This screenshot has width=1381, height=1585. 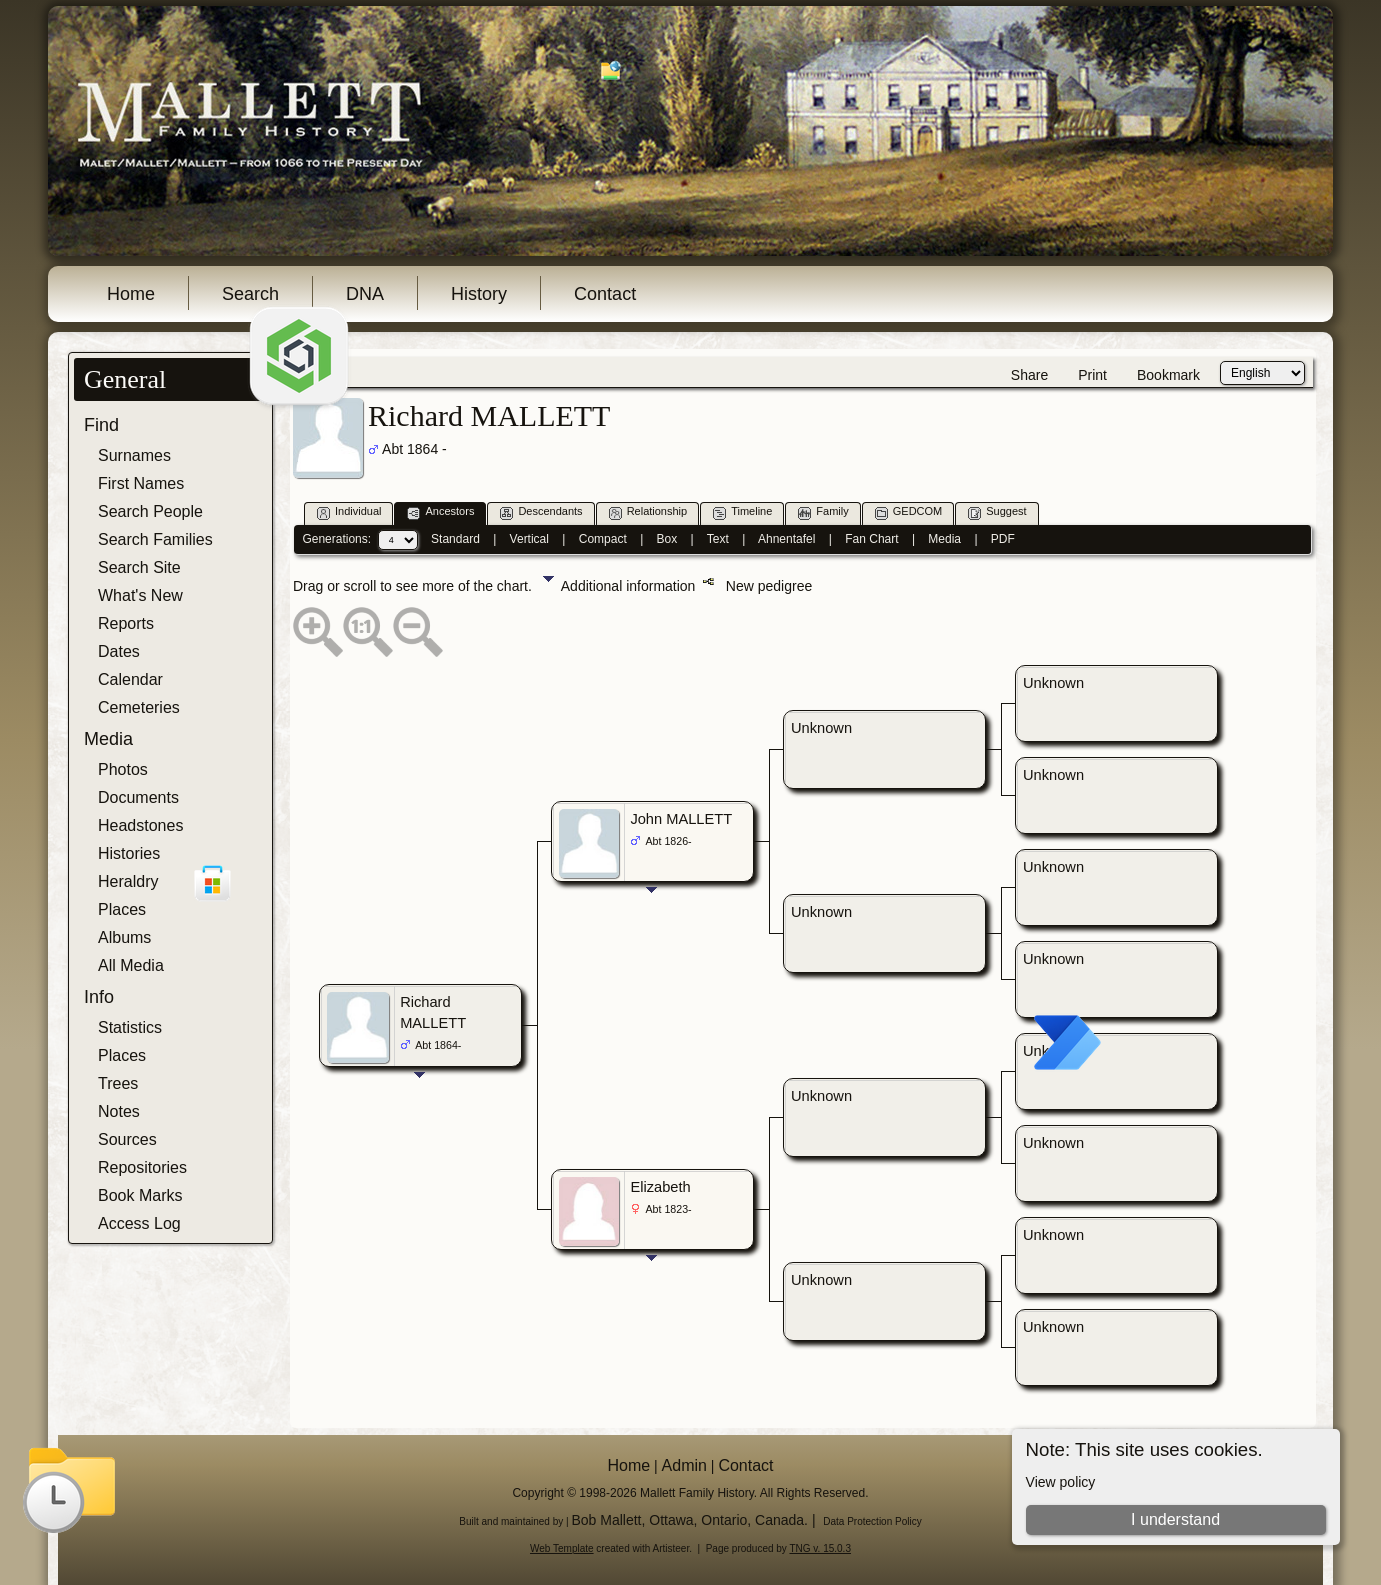 I want to click on access recently opened files and folders, so click(x=72, y=1484).